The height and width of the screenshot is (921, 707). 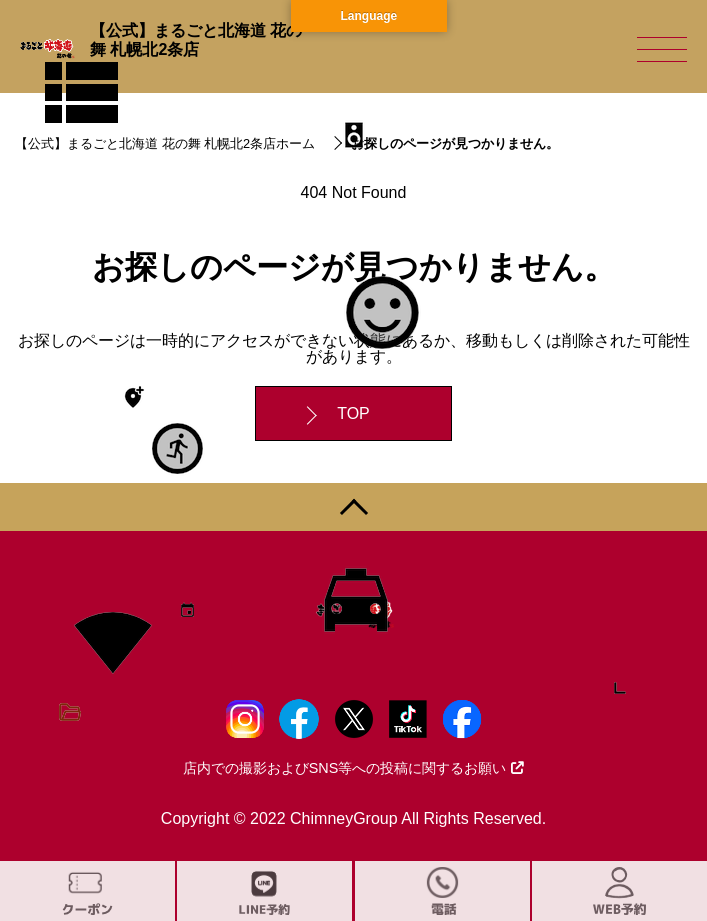 What do you see at coordinates (113, 642) in the screenshot?
I see `indicates full wifi signal strength` at bounding box center [113, 642].